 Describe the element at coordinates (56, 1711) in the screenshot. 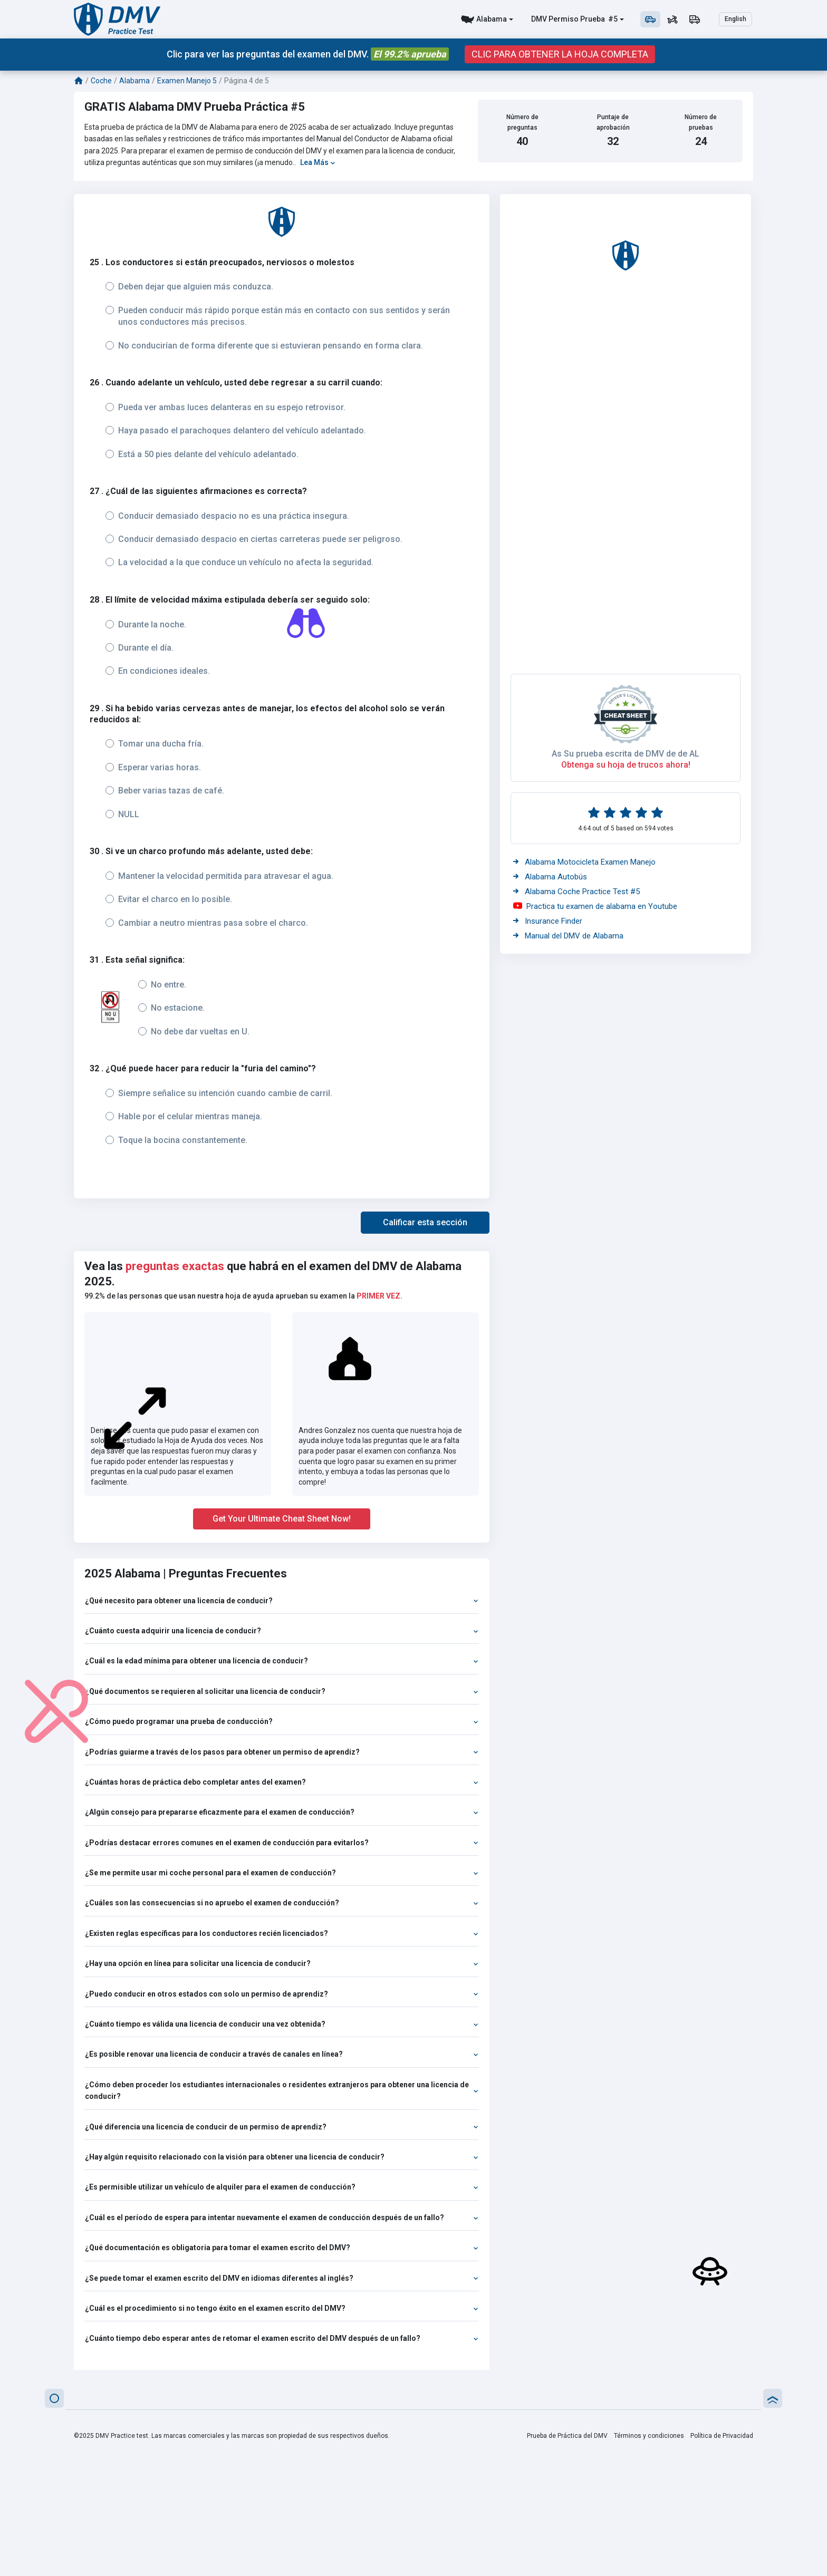

I see `mute microphone` at that location.